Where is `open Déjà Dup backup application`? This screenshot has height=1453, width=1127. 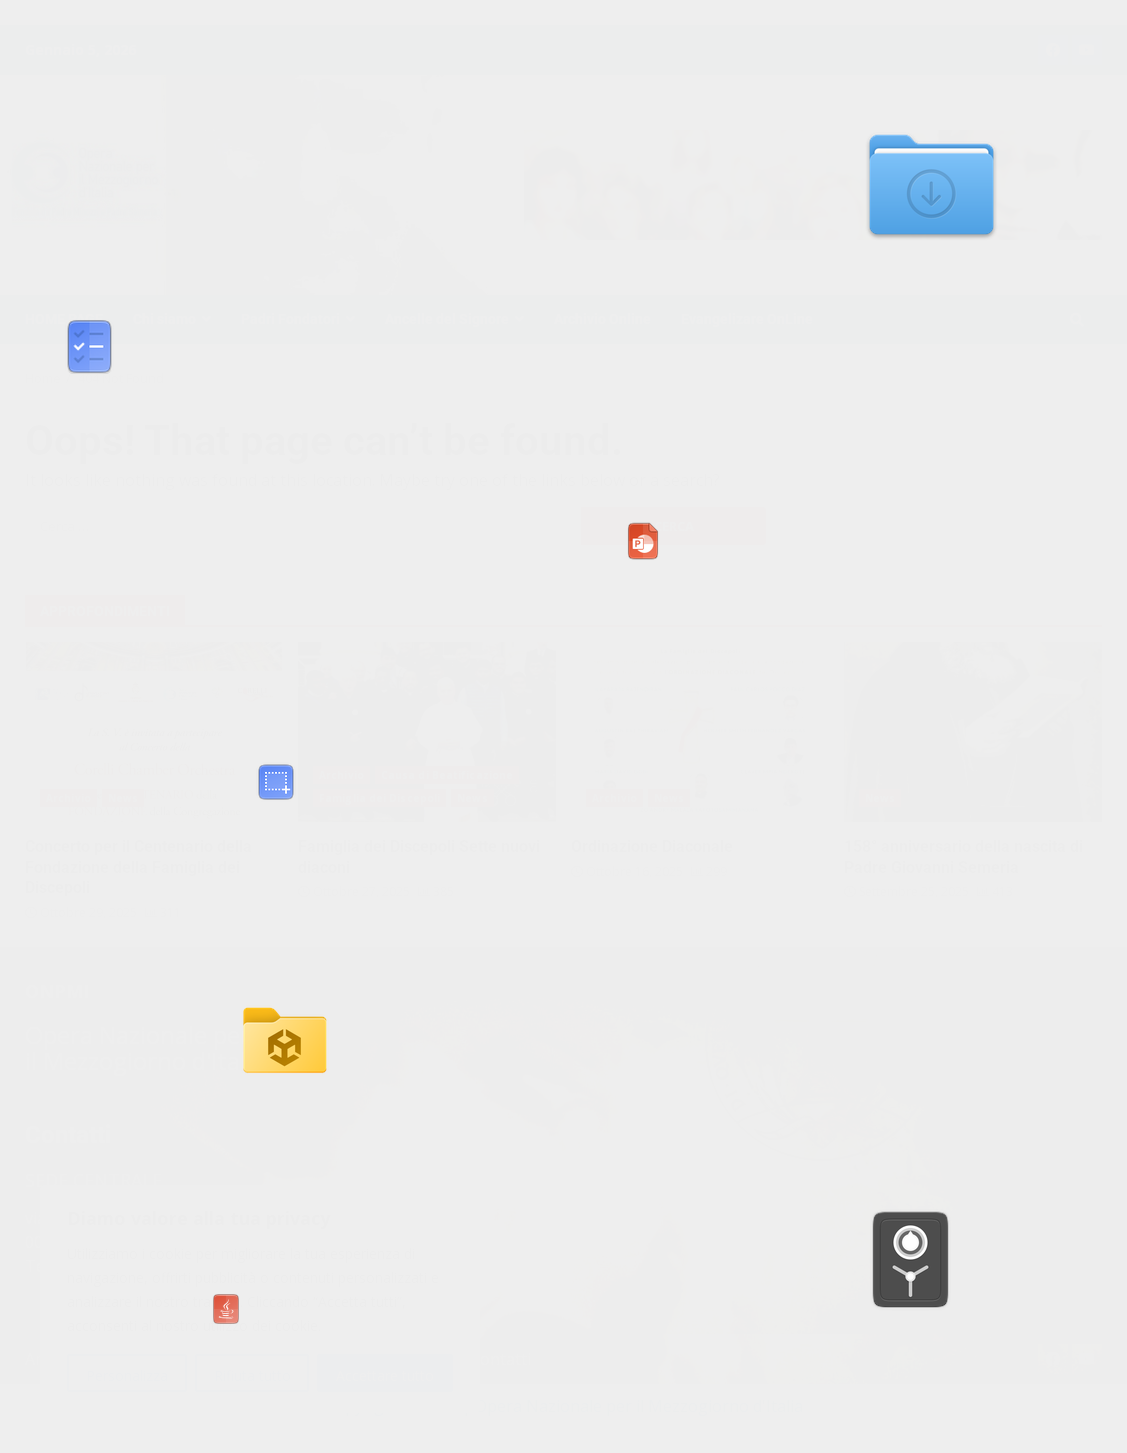
open Déjà Dup backup application is located at coordinates (910, 1259).